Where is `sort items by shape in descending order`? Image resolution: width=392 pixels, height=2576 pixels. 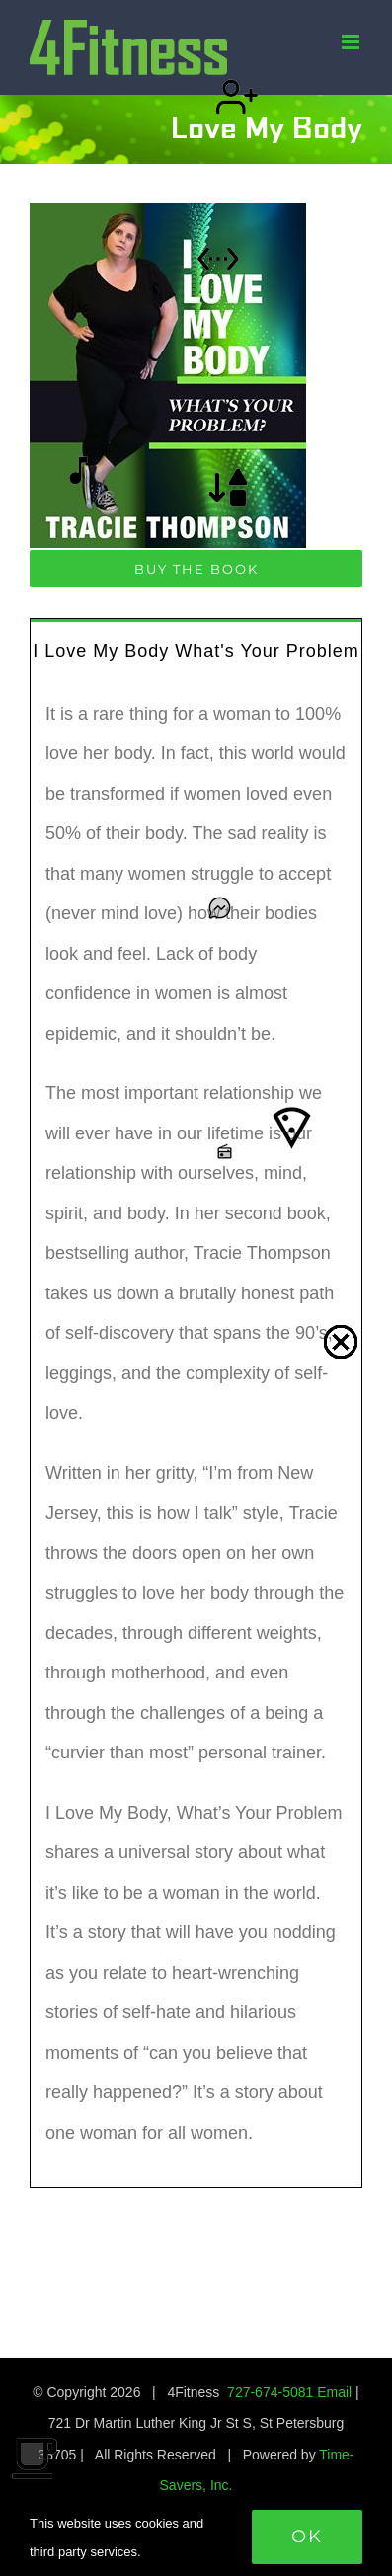 sort items by shape in descending order is located at coordinates (227, 487).